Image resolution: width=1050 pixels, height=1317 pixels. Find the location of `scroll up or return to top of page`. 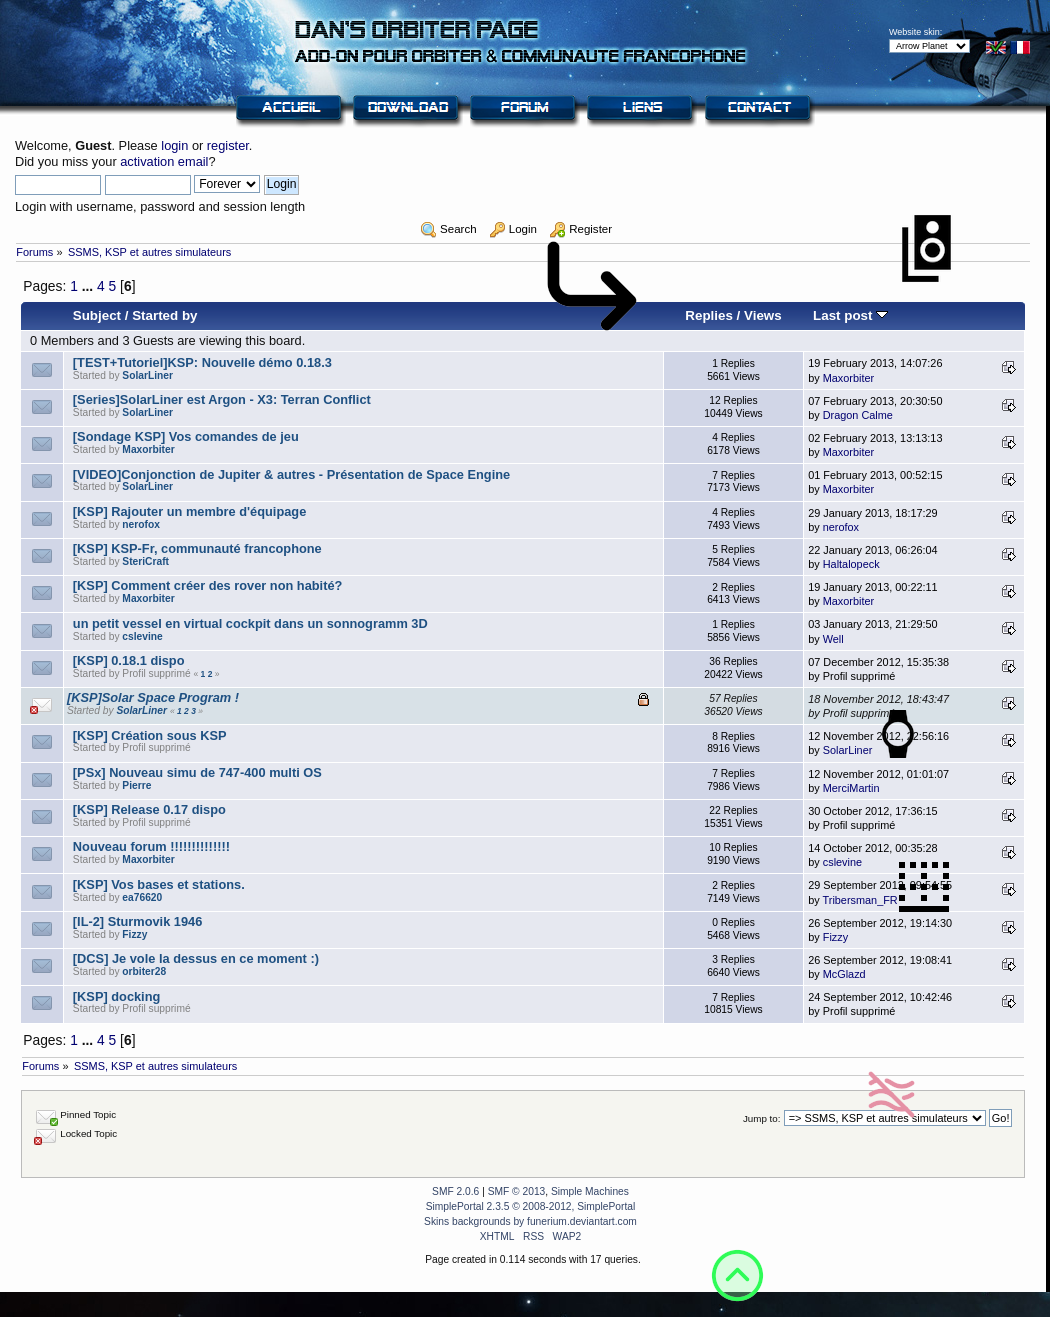

scroll up or return to top of page is located at coordinates (737, 1275).